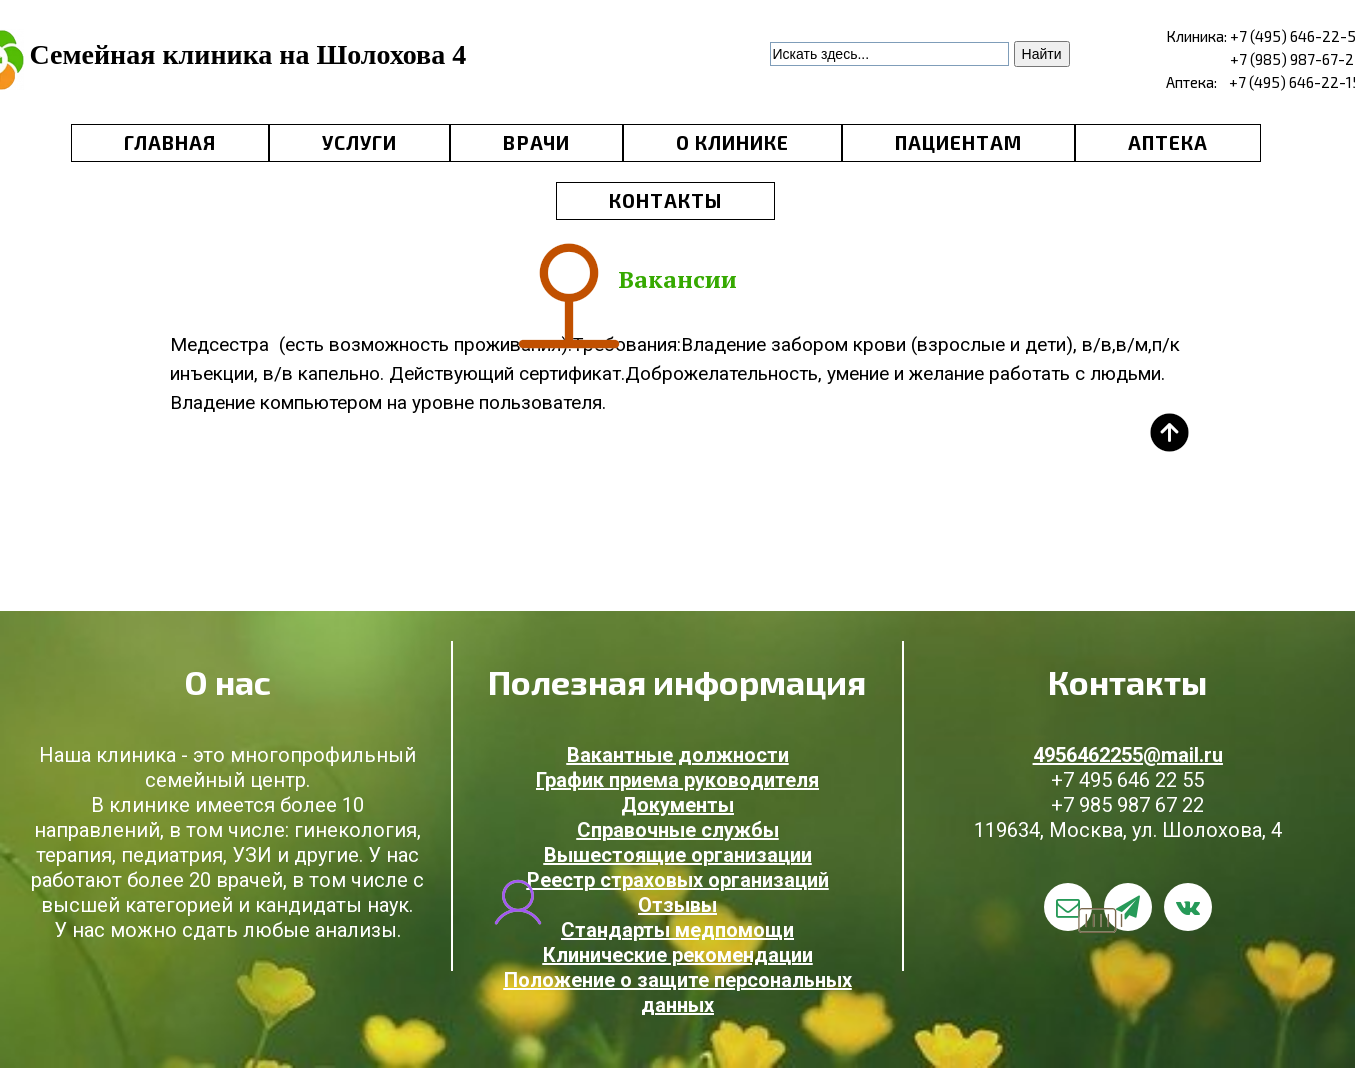 The image size is (1355, 1068). Describe the element at coordinates (518, 903) in the screenshot. I see `view your profile` at that location.